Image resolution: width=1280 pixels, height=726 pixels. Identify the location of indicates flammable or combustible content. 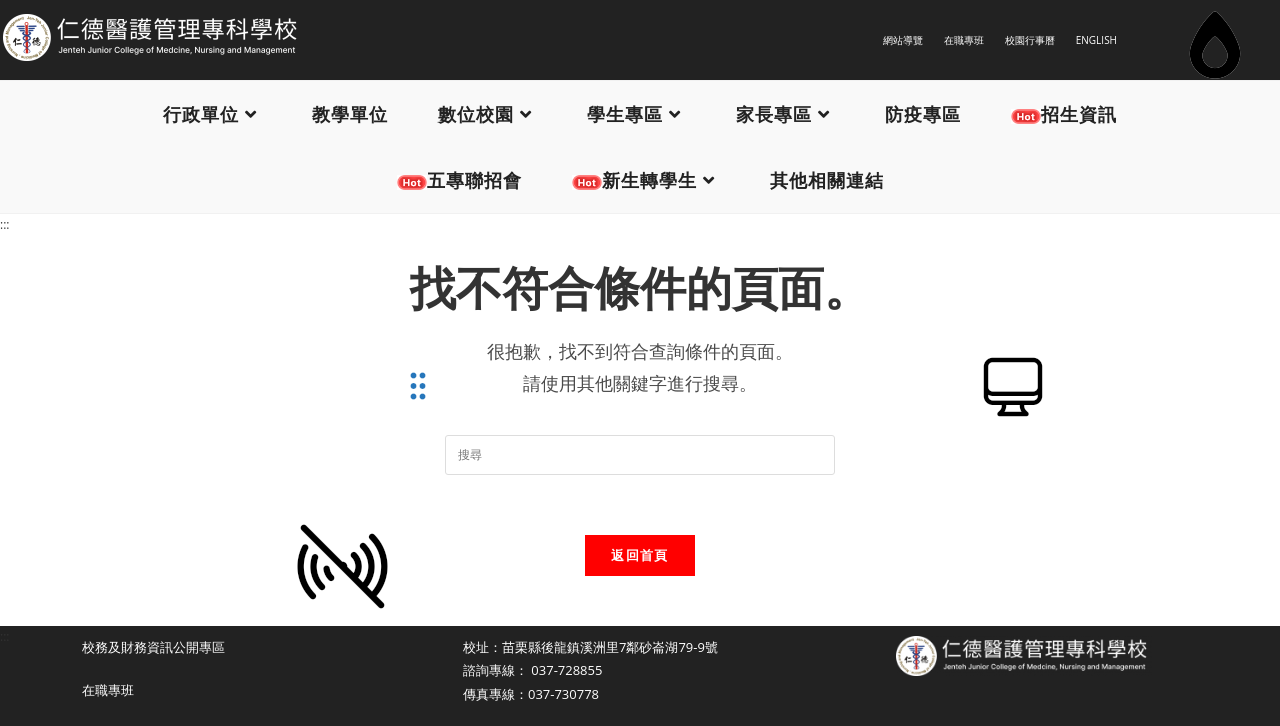
(1215, 45).